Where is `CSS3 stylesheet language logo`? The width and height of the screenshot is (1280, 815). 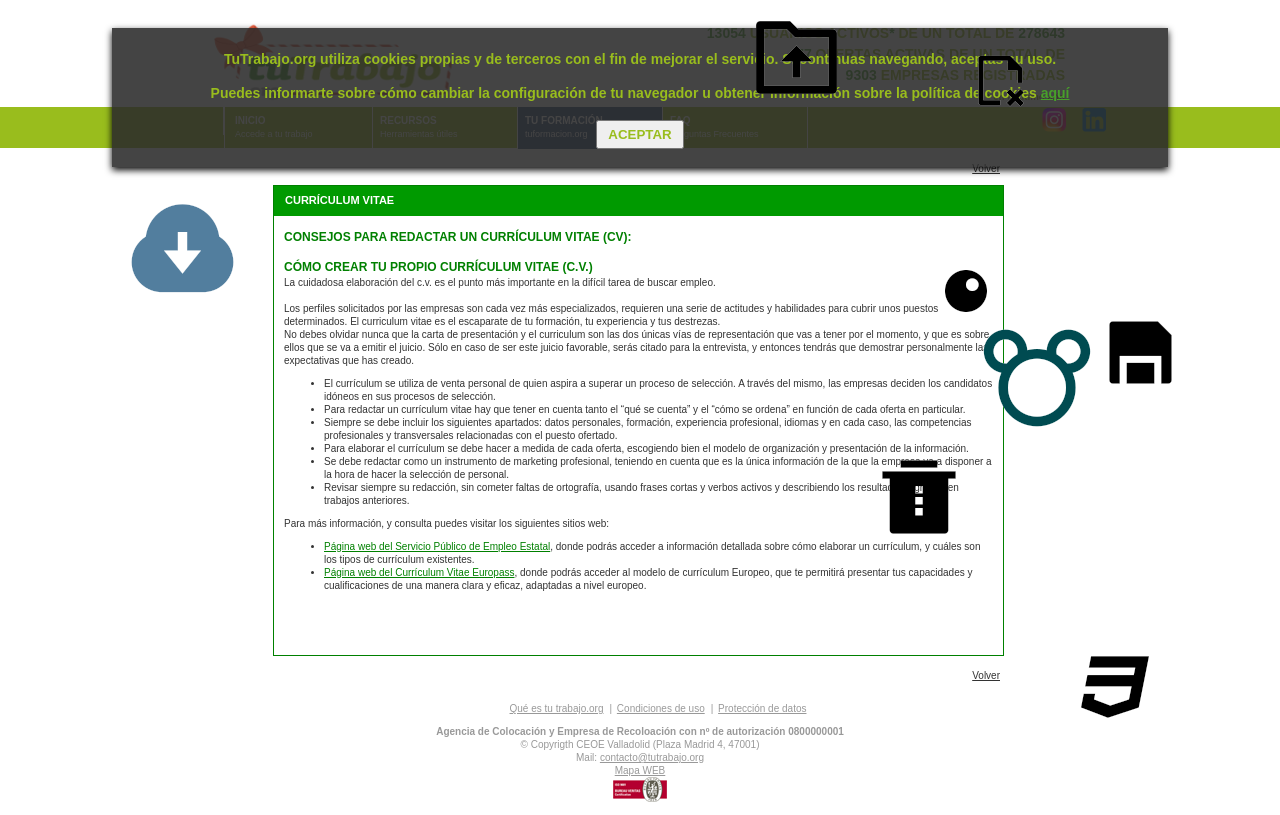 CSS3 stylesheet language logo is located at coordinates (1115, 687).